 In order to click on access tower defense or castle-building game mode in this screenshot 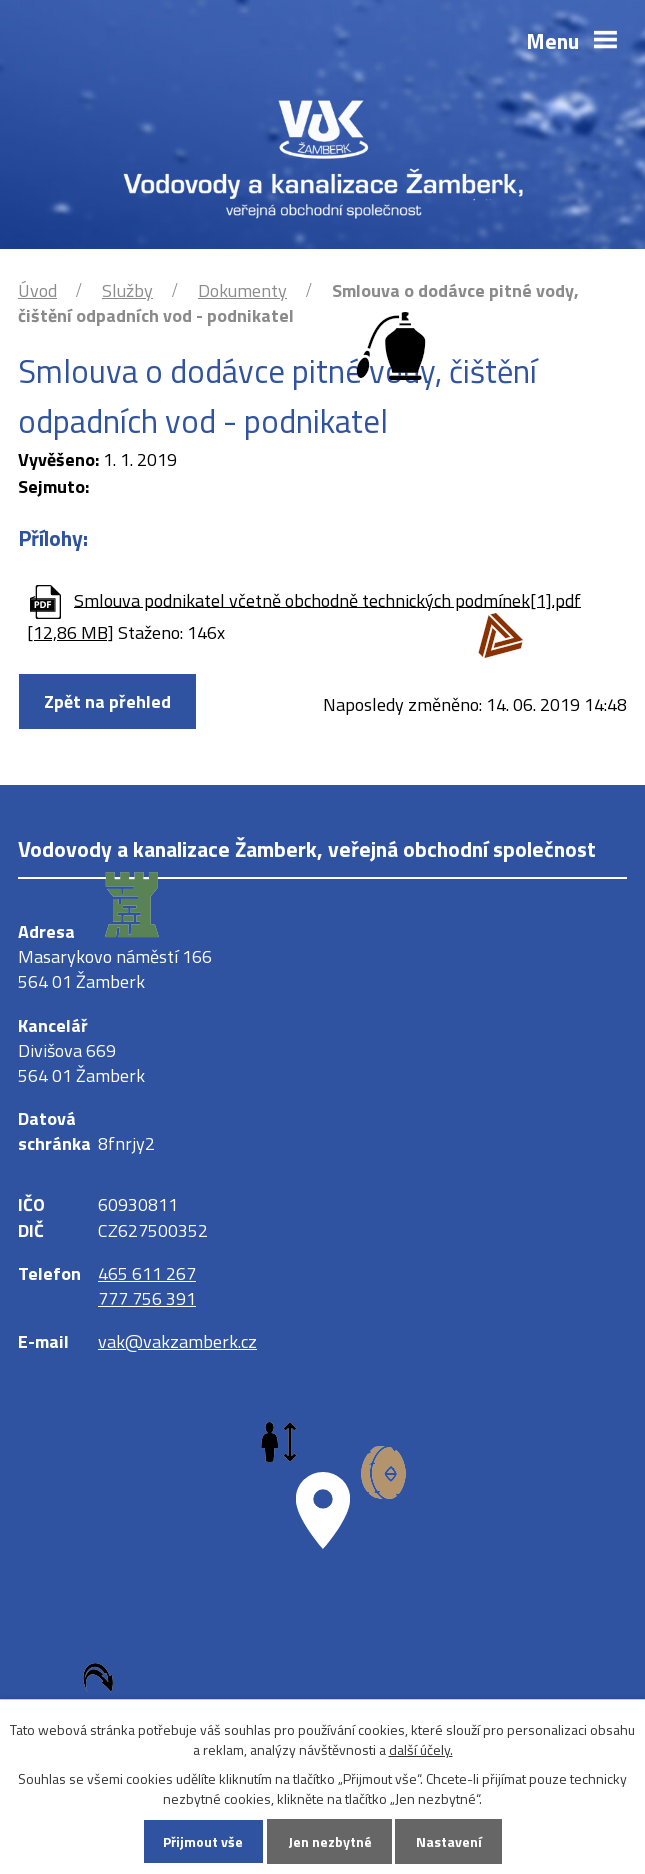, I will do `click(131, 904)`.